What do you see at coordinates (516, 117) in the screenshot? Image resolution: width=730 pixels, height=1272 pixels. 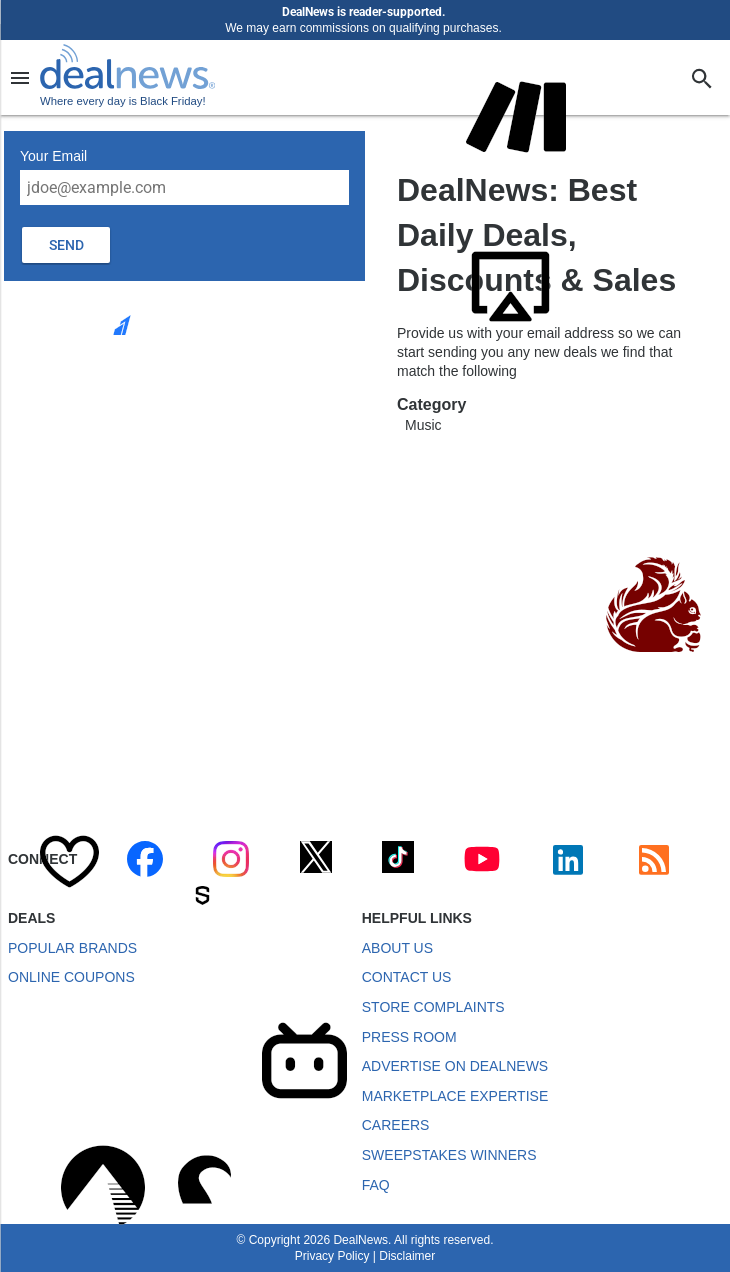 I see `Make automation platform logo` at bounding box center [516, 117].